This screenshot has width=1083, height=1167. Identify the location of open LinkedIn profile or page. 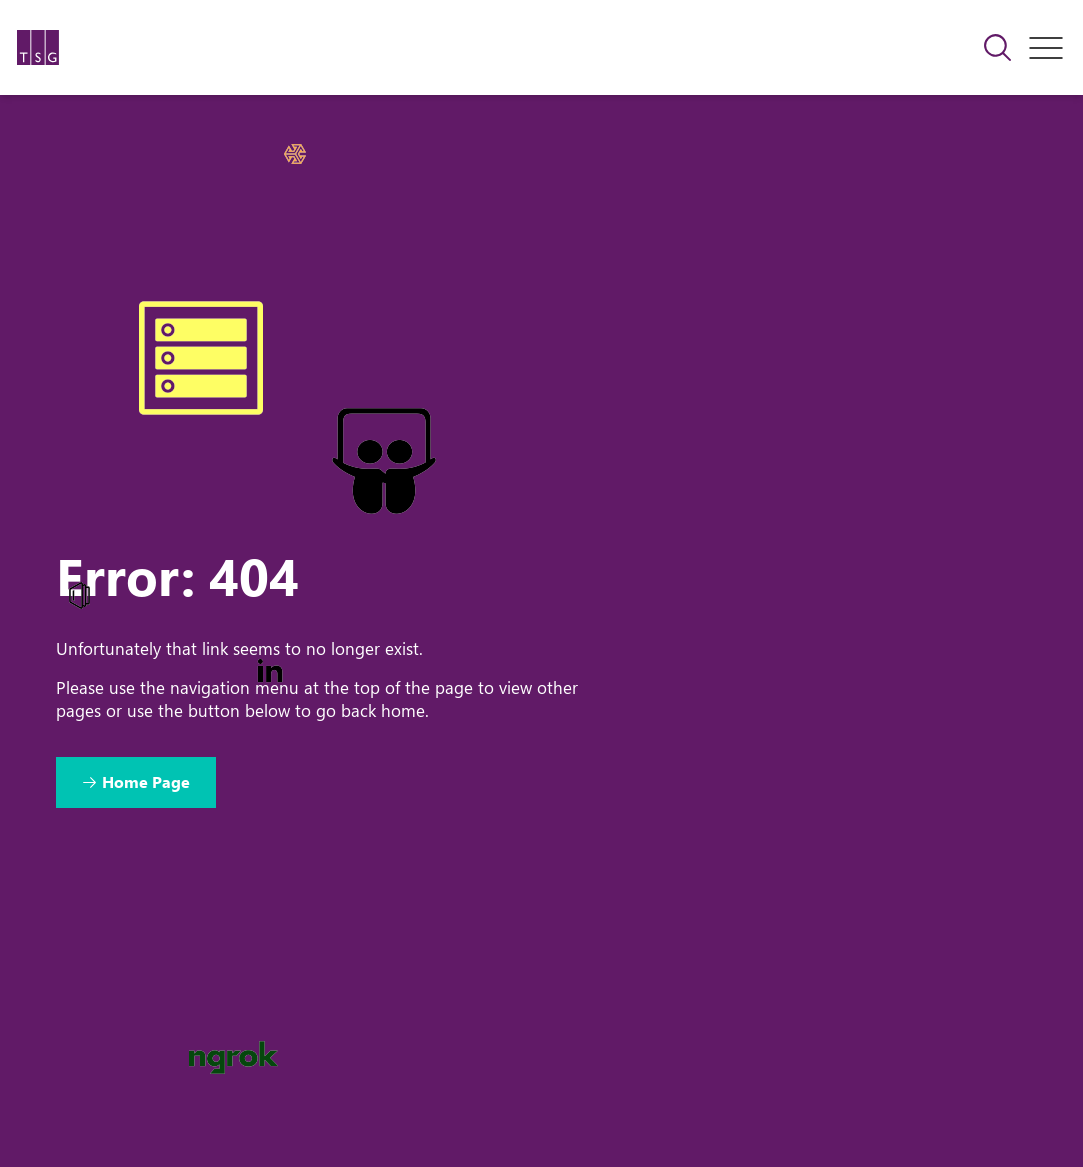
(269, 670).